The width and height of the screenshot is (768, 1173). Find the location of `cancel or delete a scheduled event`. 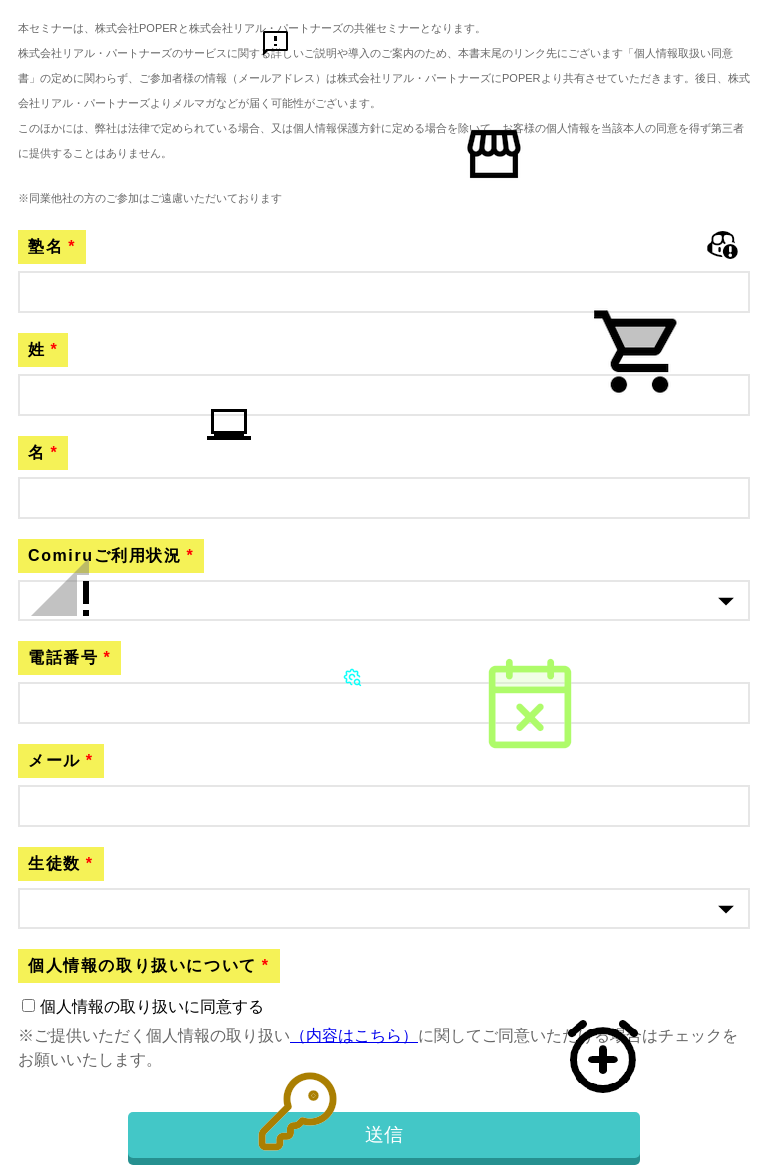

cancel or delete a scheduled event is located at coordinates (530, 707).